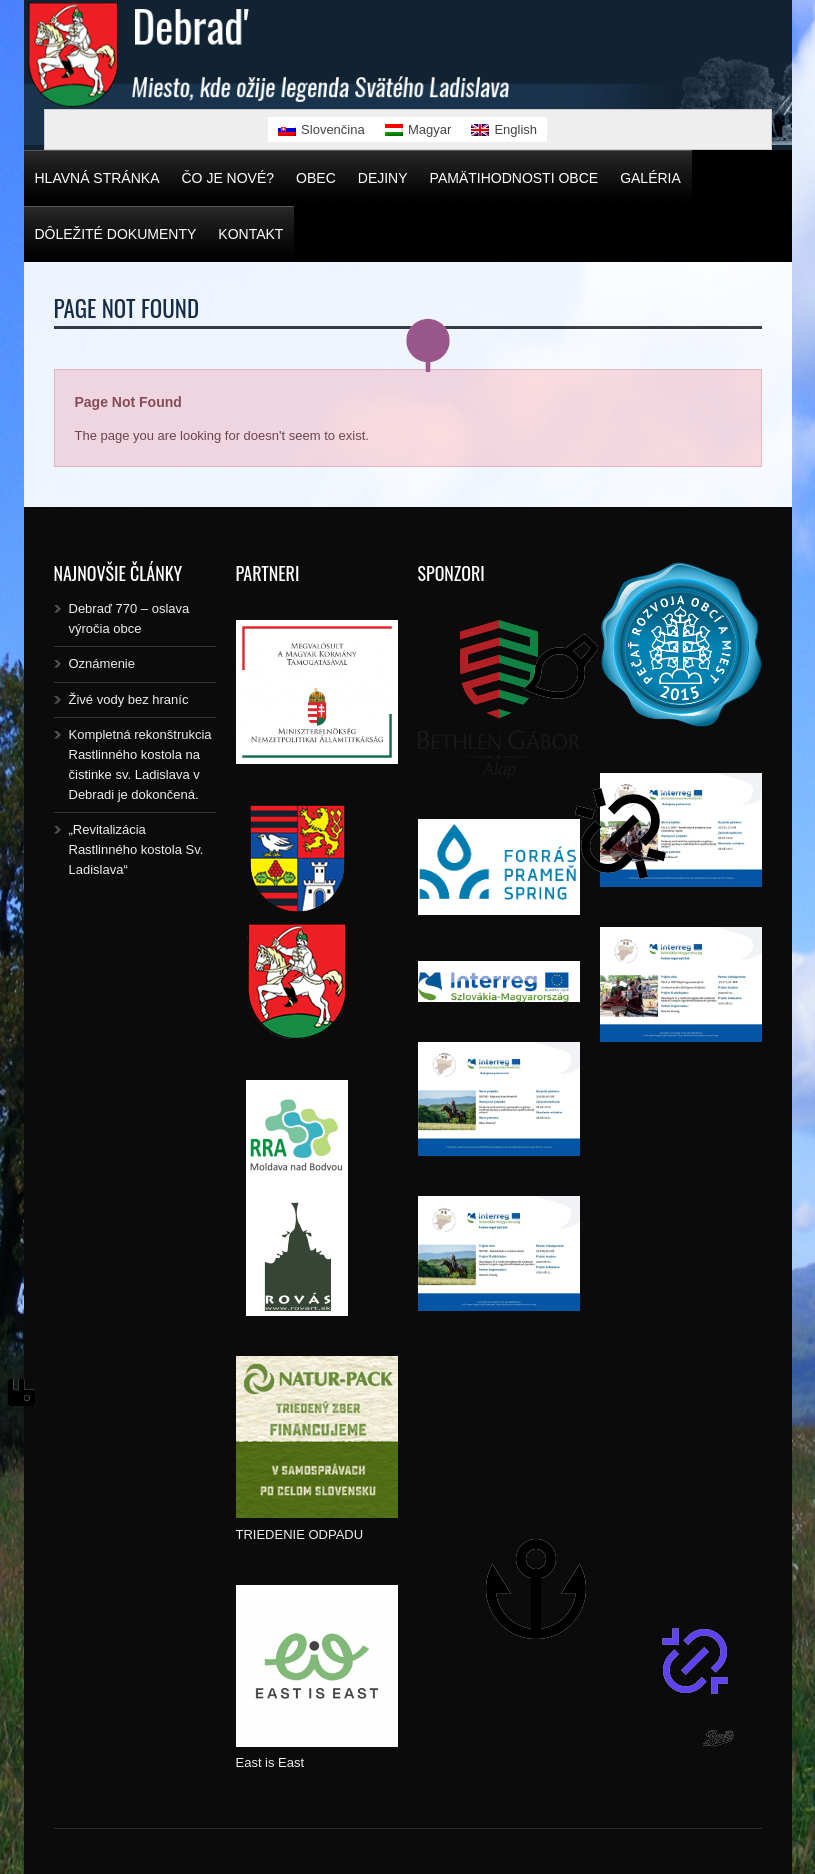  I want to click on unlink or break a connected URL, so click(620, 833).